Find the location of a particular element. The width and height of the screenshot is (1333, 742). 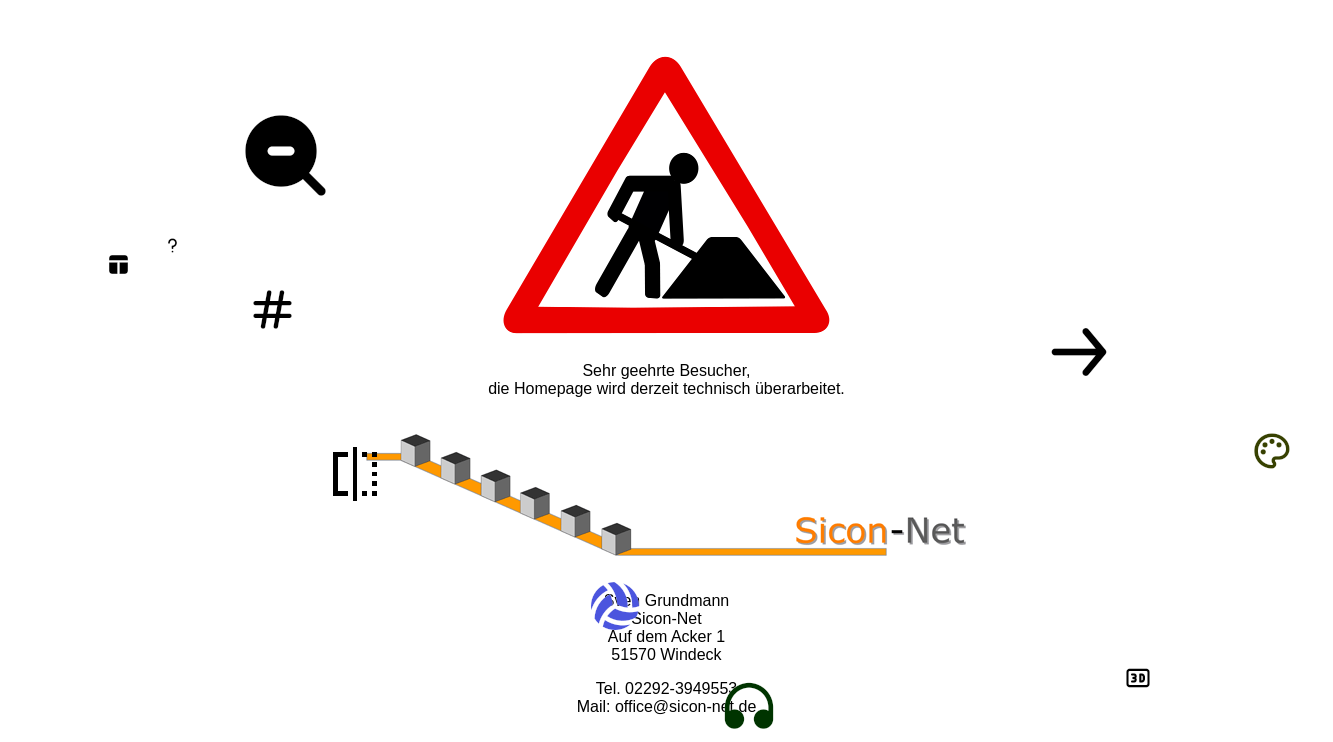

enable 3D viewing mode is located at coordinates (1138, 678).